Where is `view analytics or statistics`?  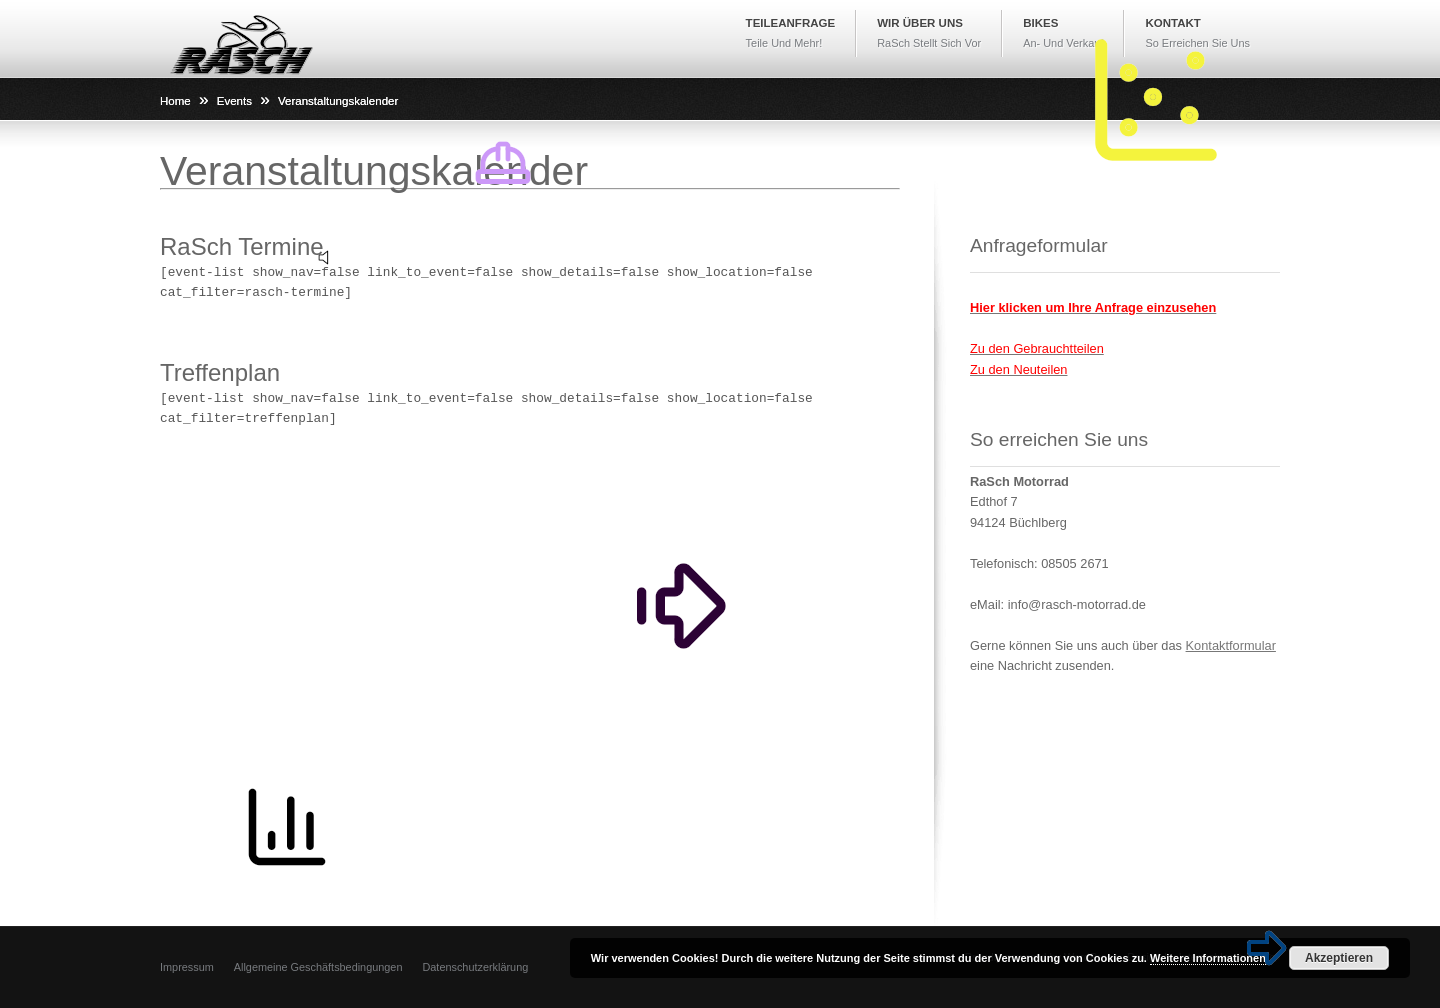 view analytics or statistics is located at coordinates (287, 827).